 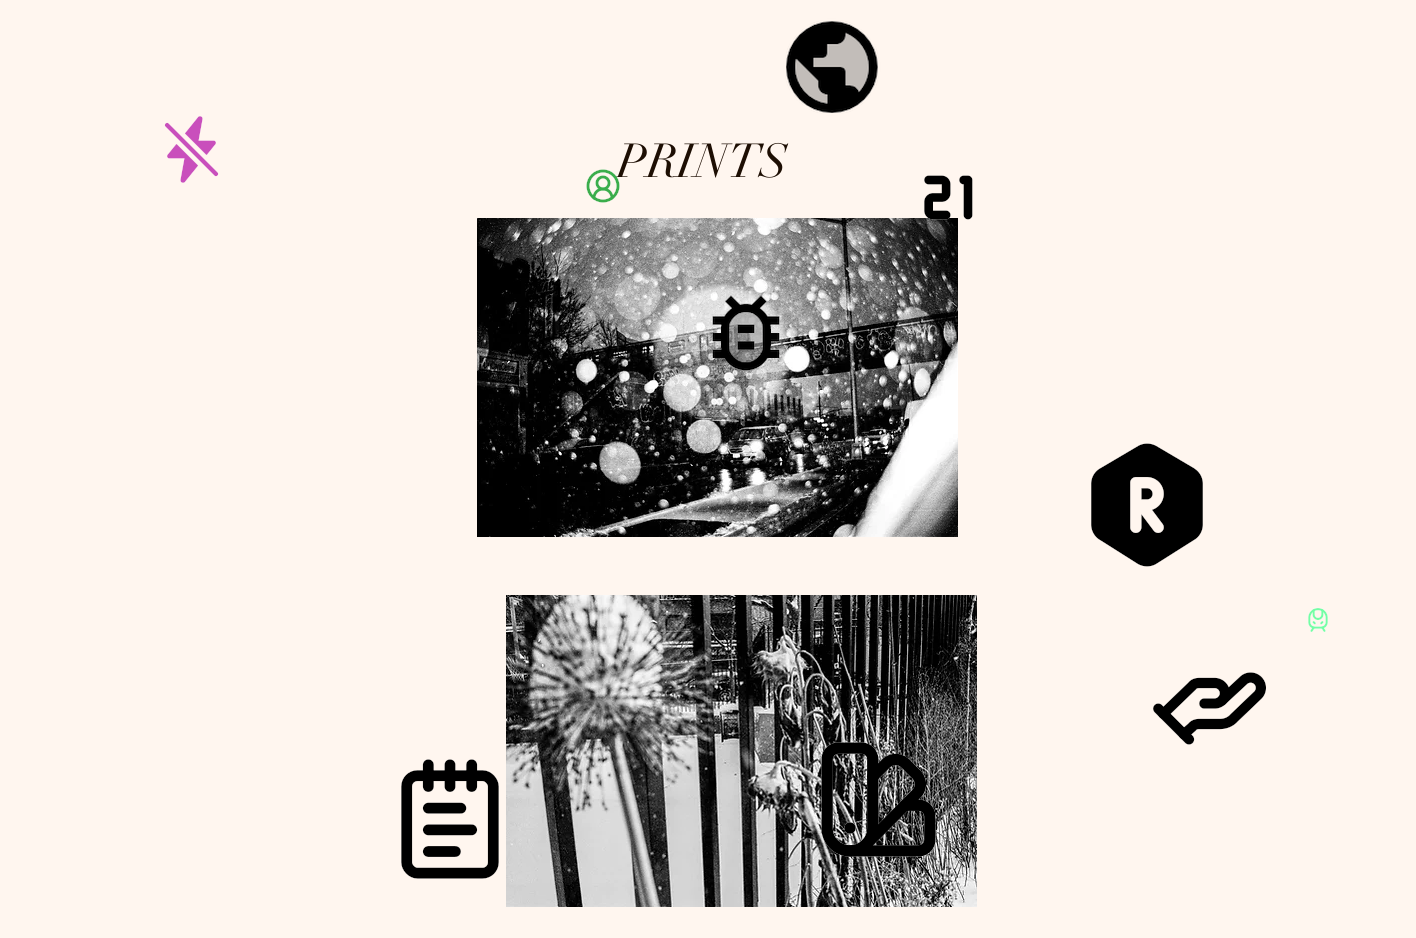 What do you see at coordinates (832, 67) in the screenshot?
I see `indicates public or global visibility` at bounding box center [832, 67].